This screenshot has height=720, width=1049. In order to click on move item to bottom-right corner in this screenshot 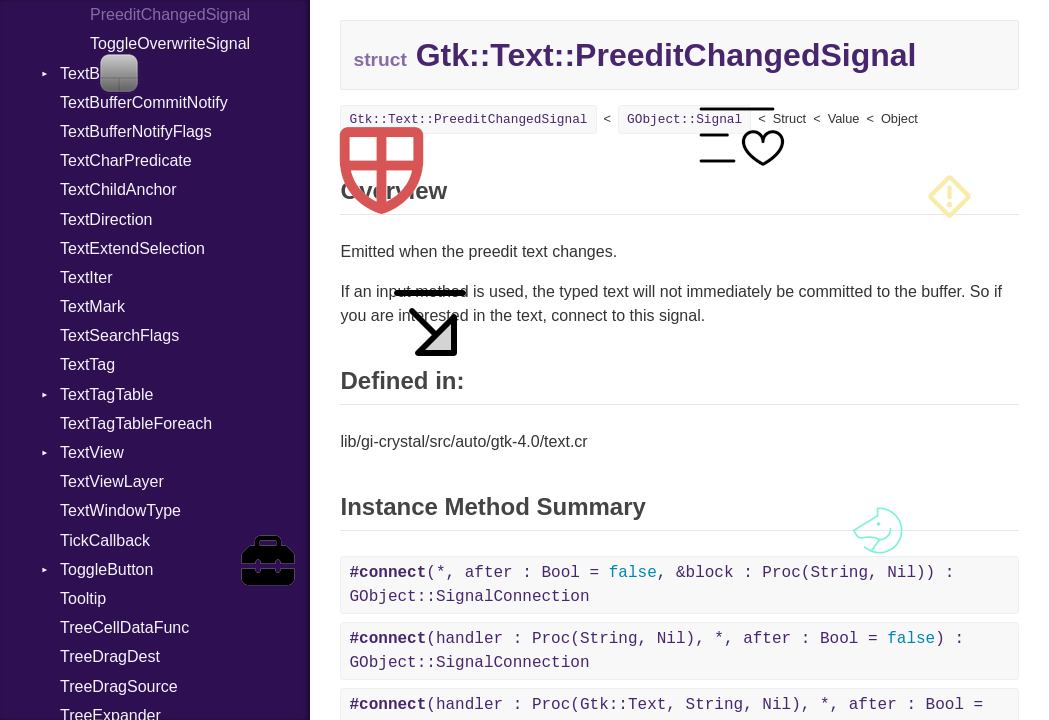, I will do `click(430, 326)`.